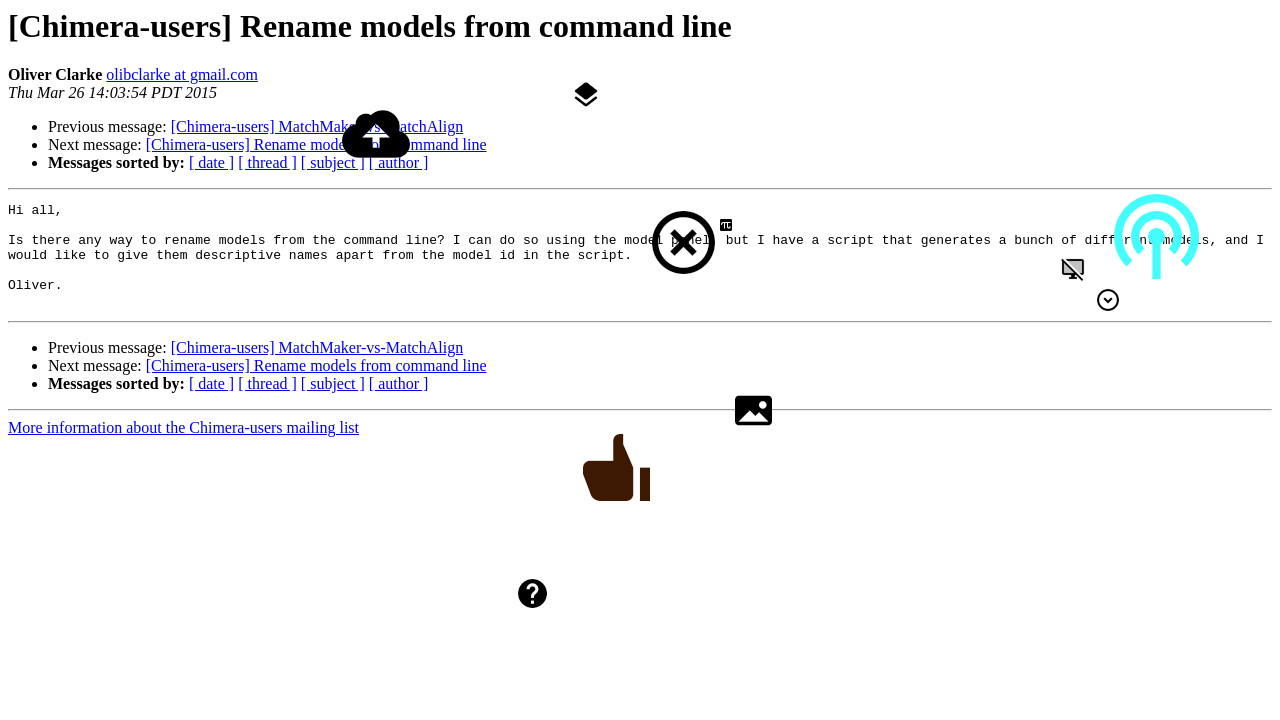 The image size is (1280, 720). I want to click on desktop access is currently disabled, so click(1073, 269).